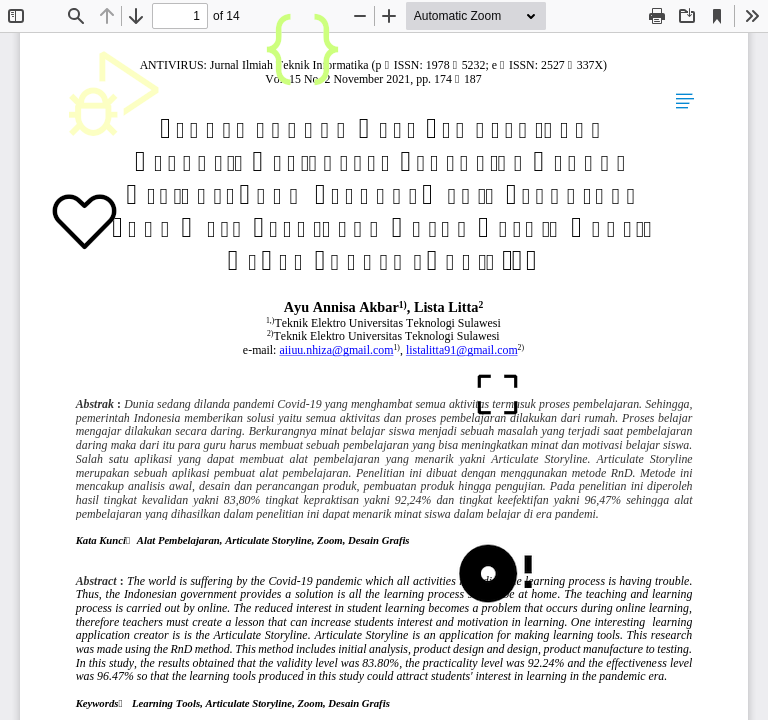 The image size is (768, 720). I want to click on view items in a flat list format, so click(685, 101).